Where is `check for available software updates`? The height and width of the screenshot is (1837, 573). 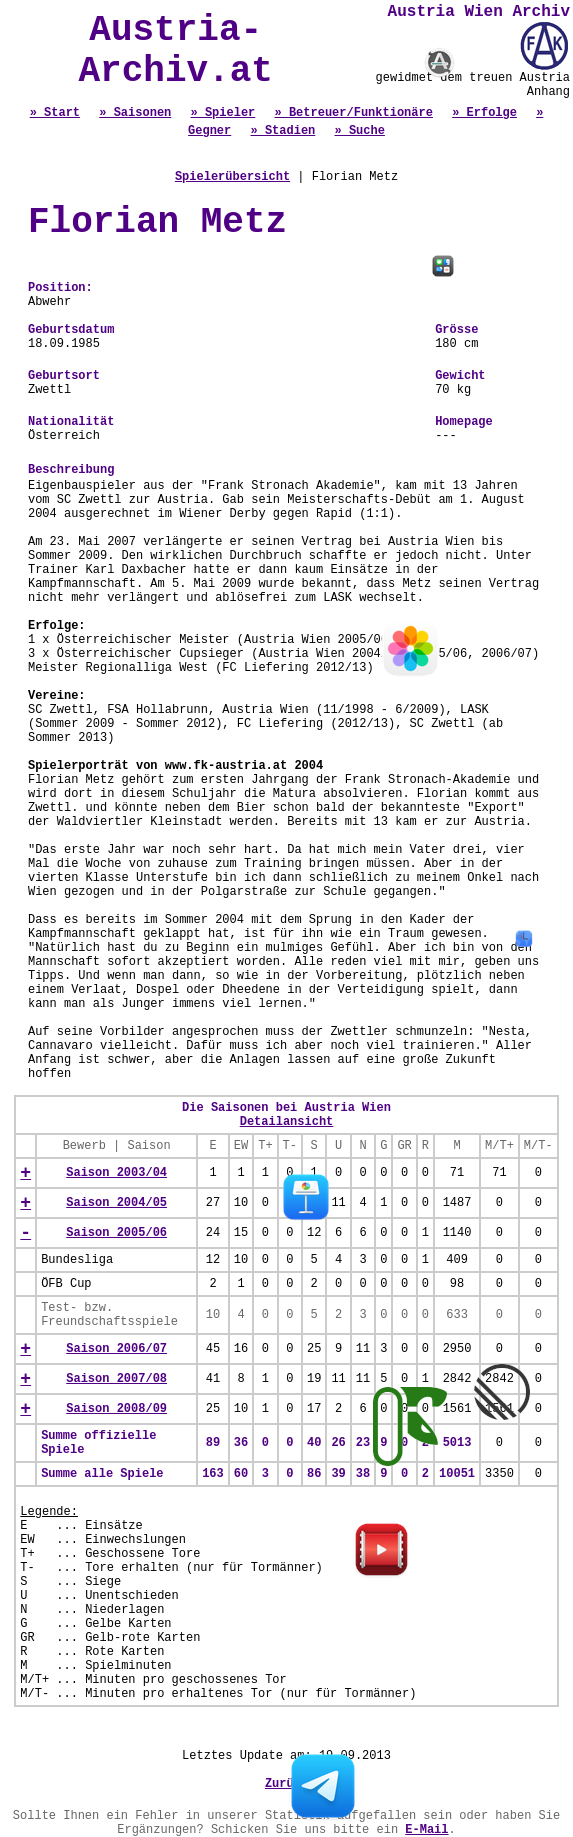
check for available software updates is located at coordinates (439, 62).